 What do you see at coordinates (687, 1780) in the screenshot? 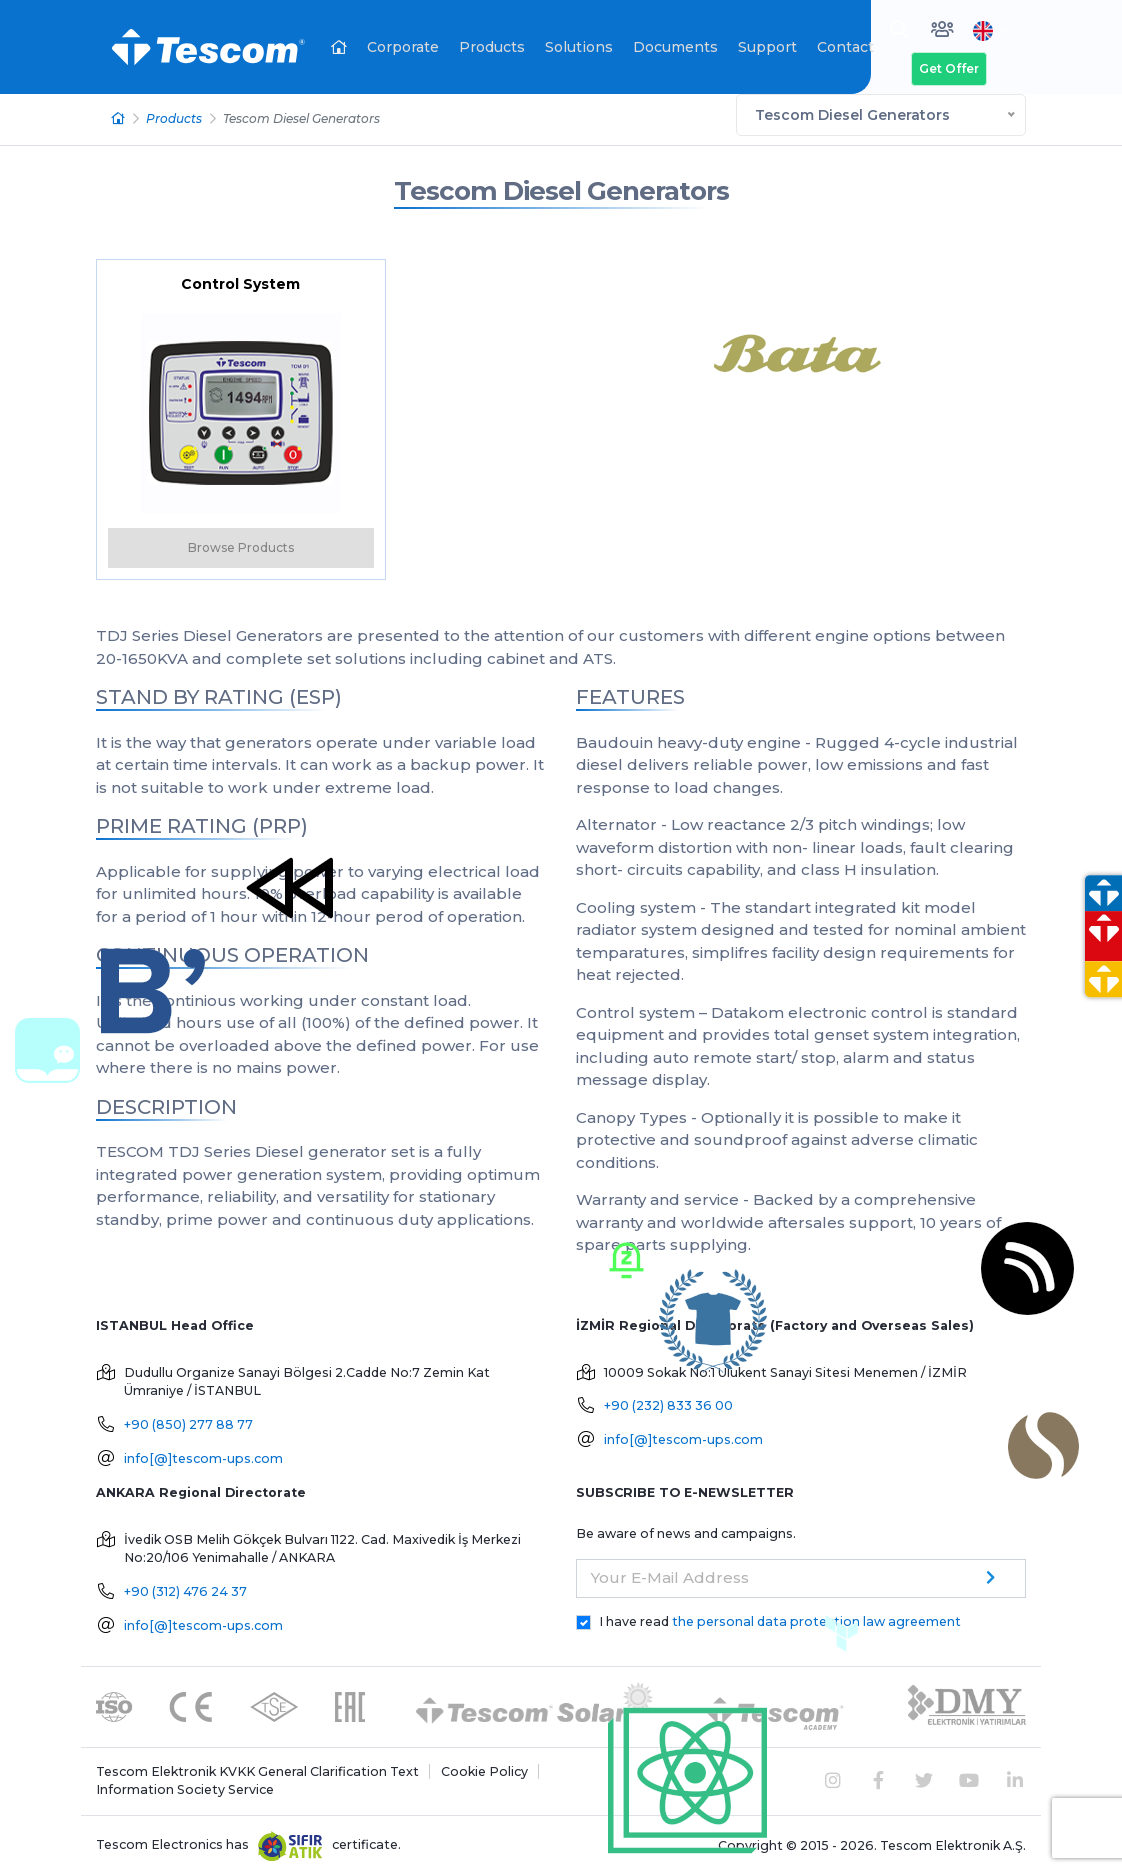
I see `create react app logo` at bounding box center [687, 1780].